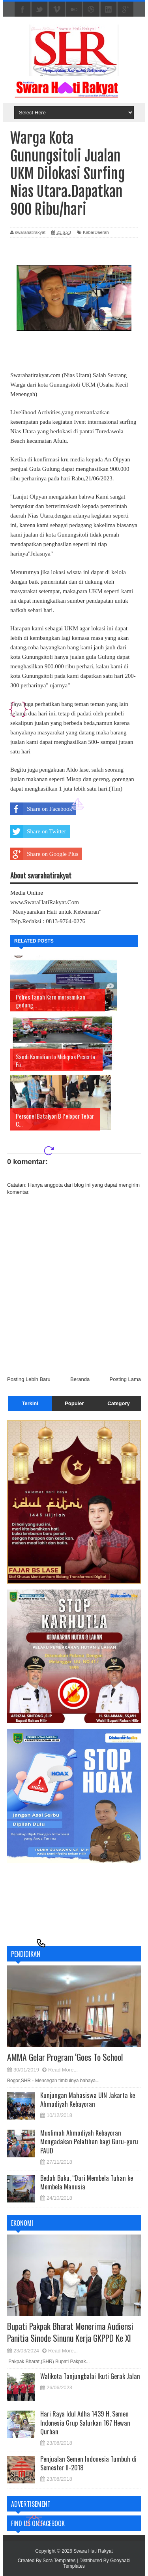  I want to click on access code or developer settings, so click(18, 709).